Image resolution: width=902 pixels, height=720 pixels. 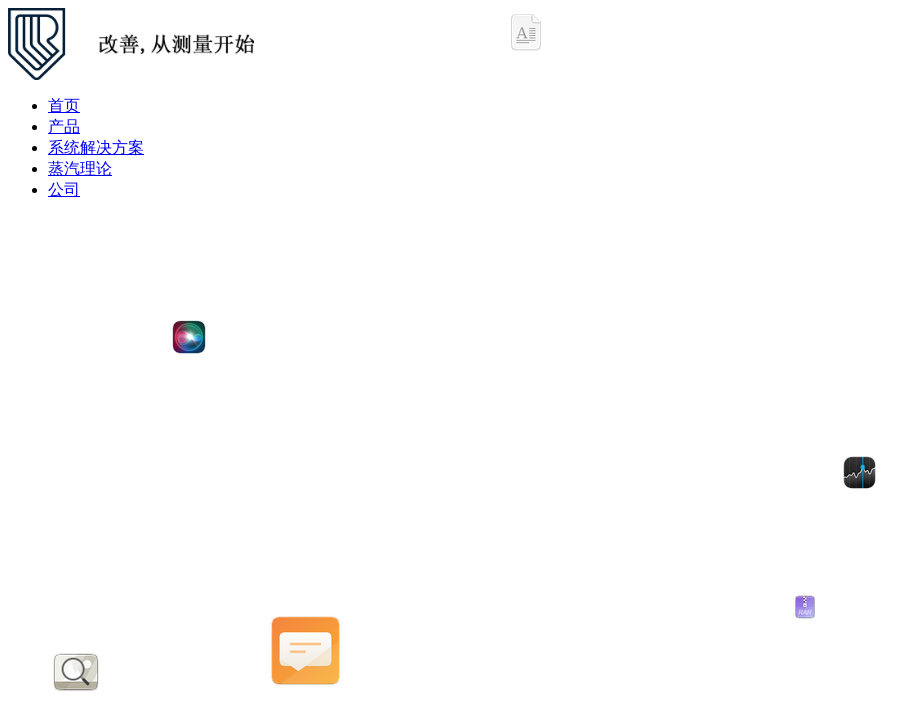 What do you see at coordinates (526, 32) in the screenshot?
I see `open a rich text document` at bounding box center [526, 32].